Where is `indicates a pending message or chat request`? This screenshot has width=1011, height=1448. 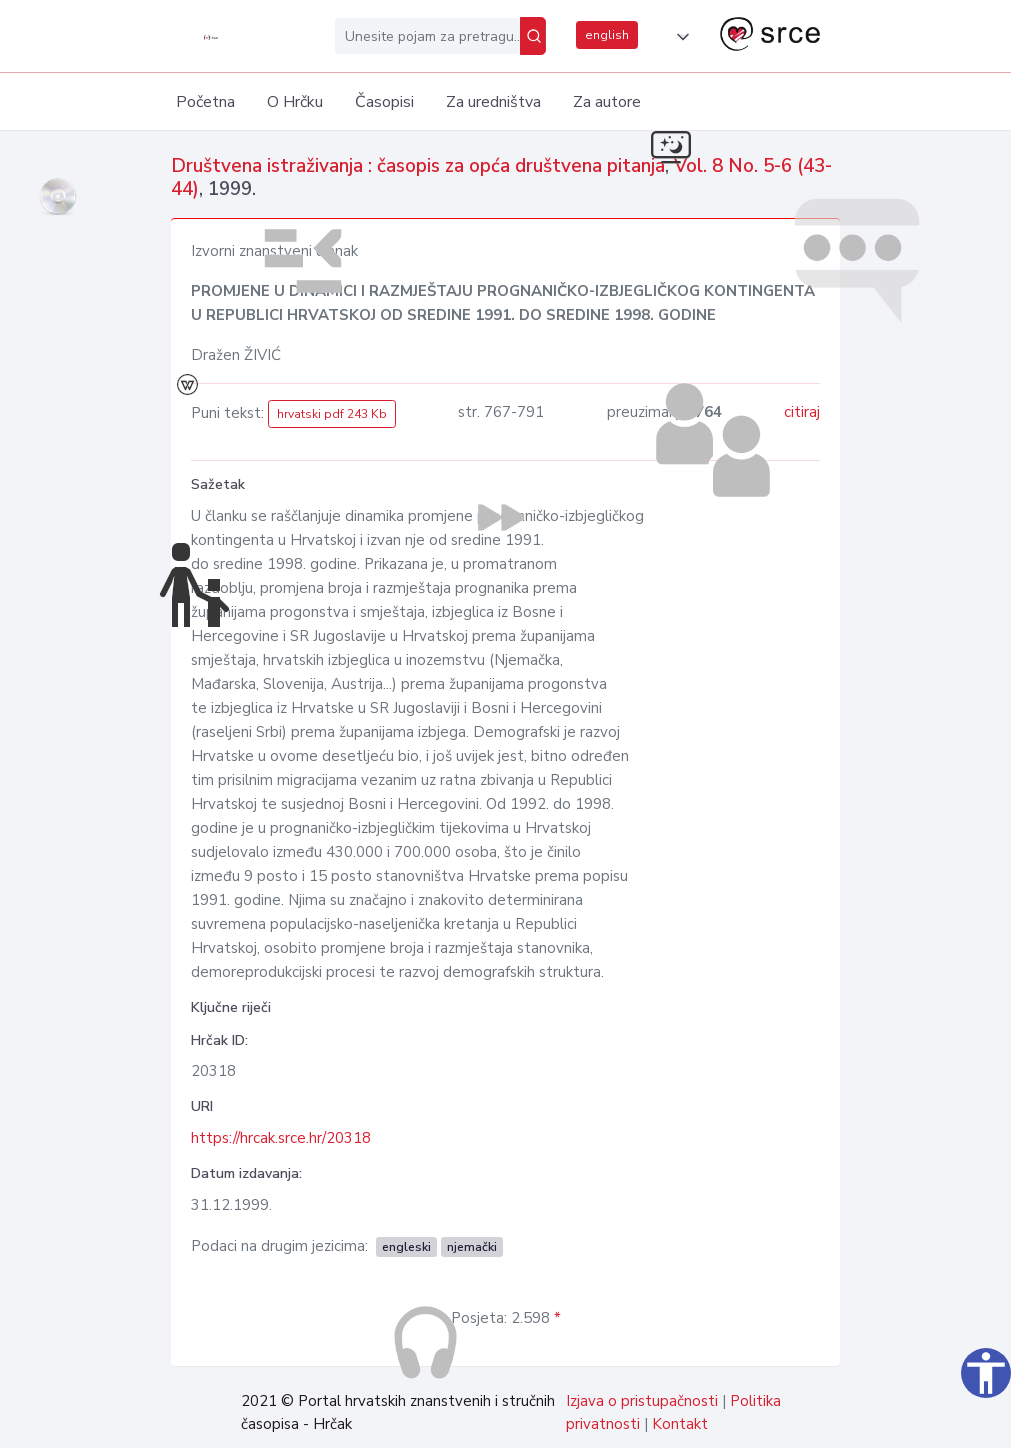 indicates a pending message or chat request is located at coordinates (857, 261).